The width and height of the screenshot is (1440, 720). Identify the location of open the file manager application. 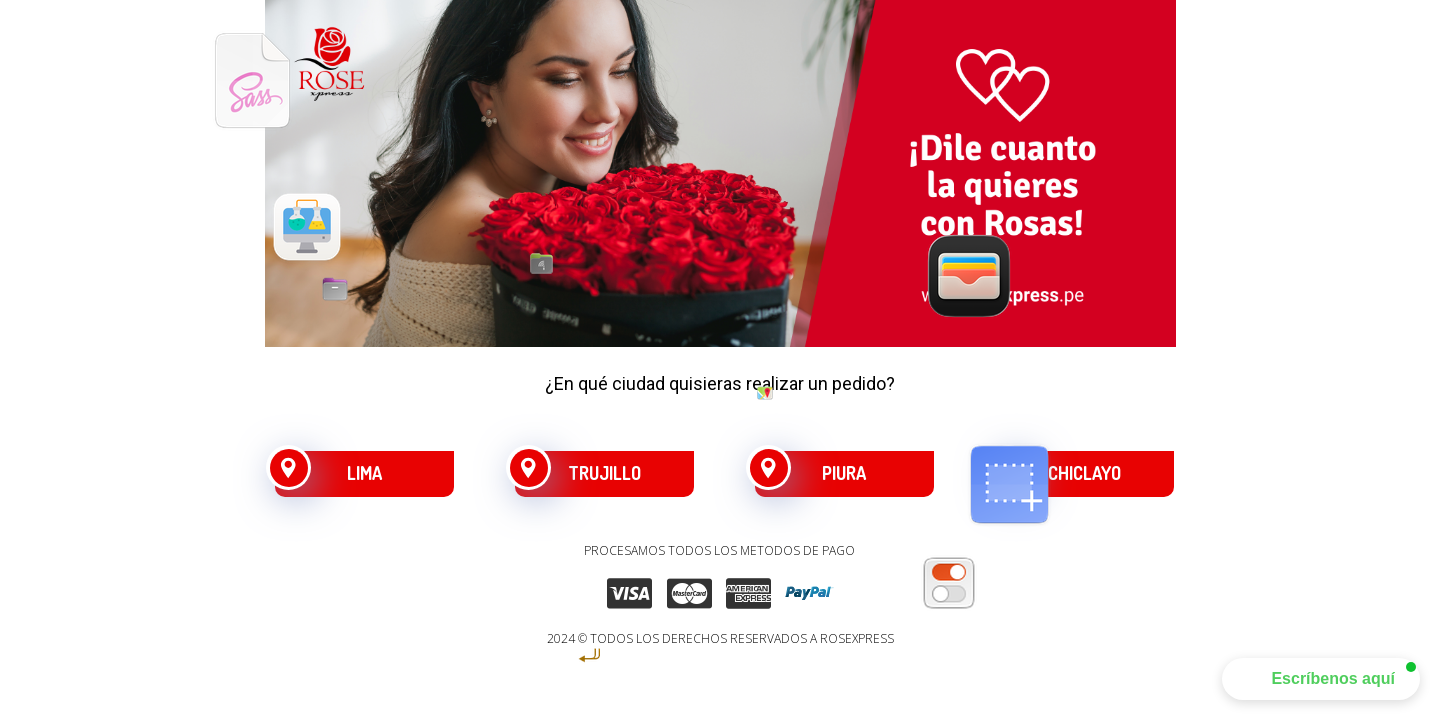
(335, 289).